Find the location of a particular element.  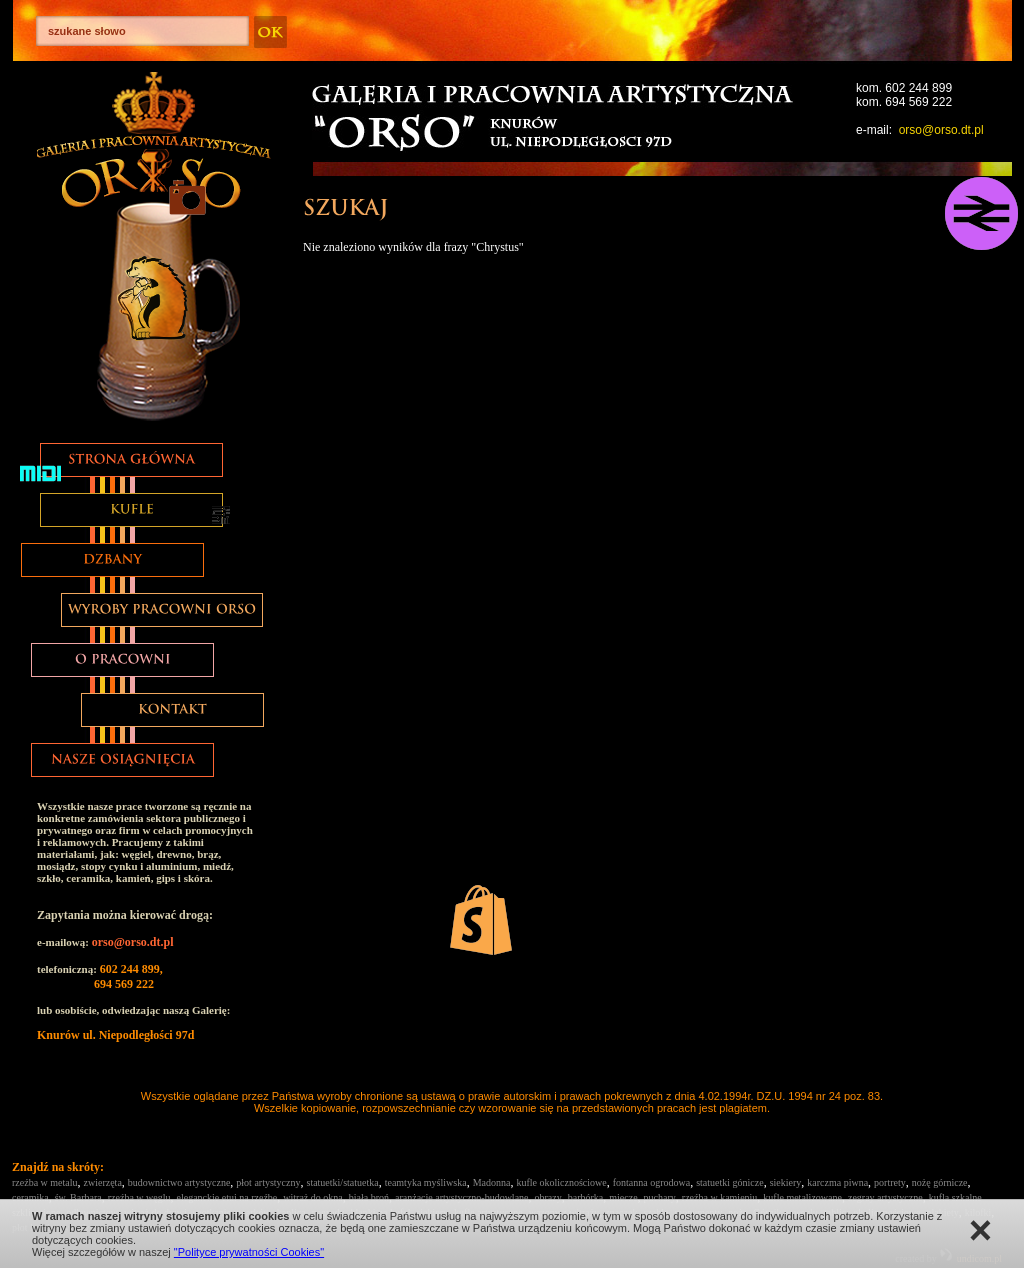

access National Rail train services and schedules is located at coordinates (981, 213).